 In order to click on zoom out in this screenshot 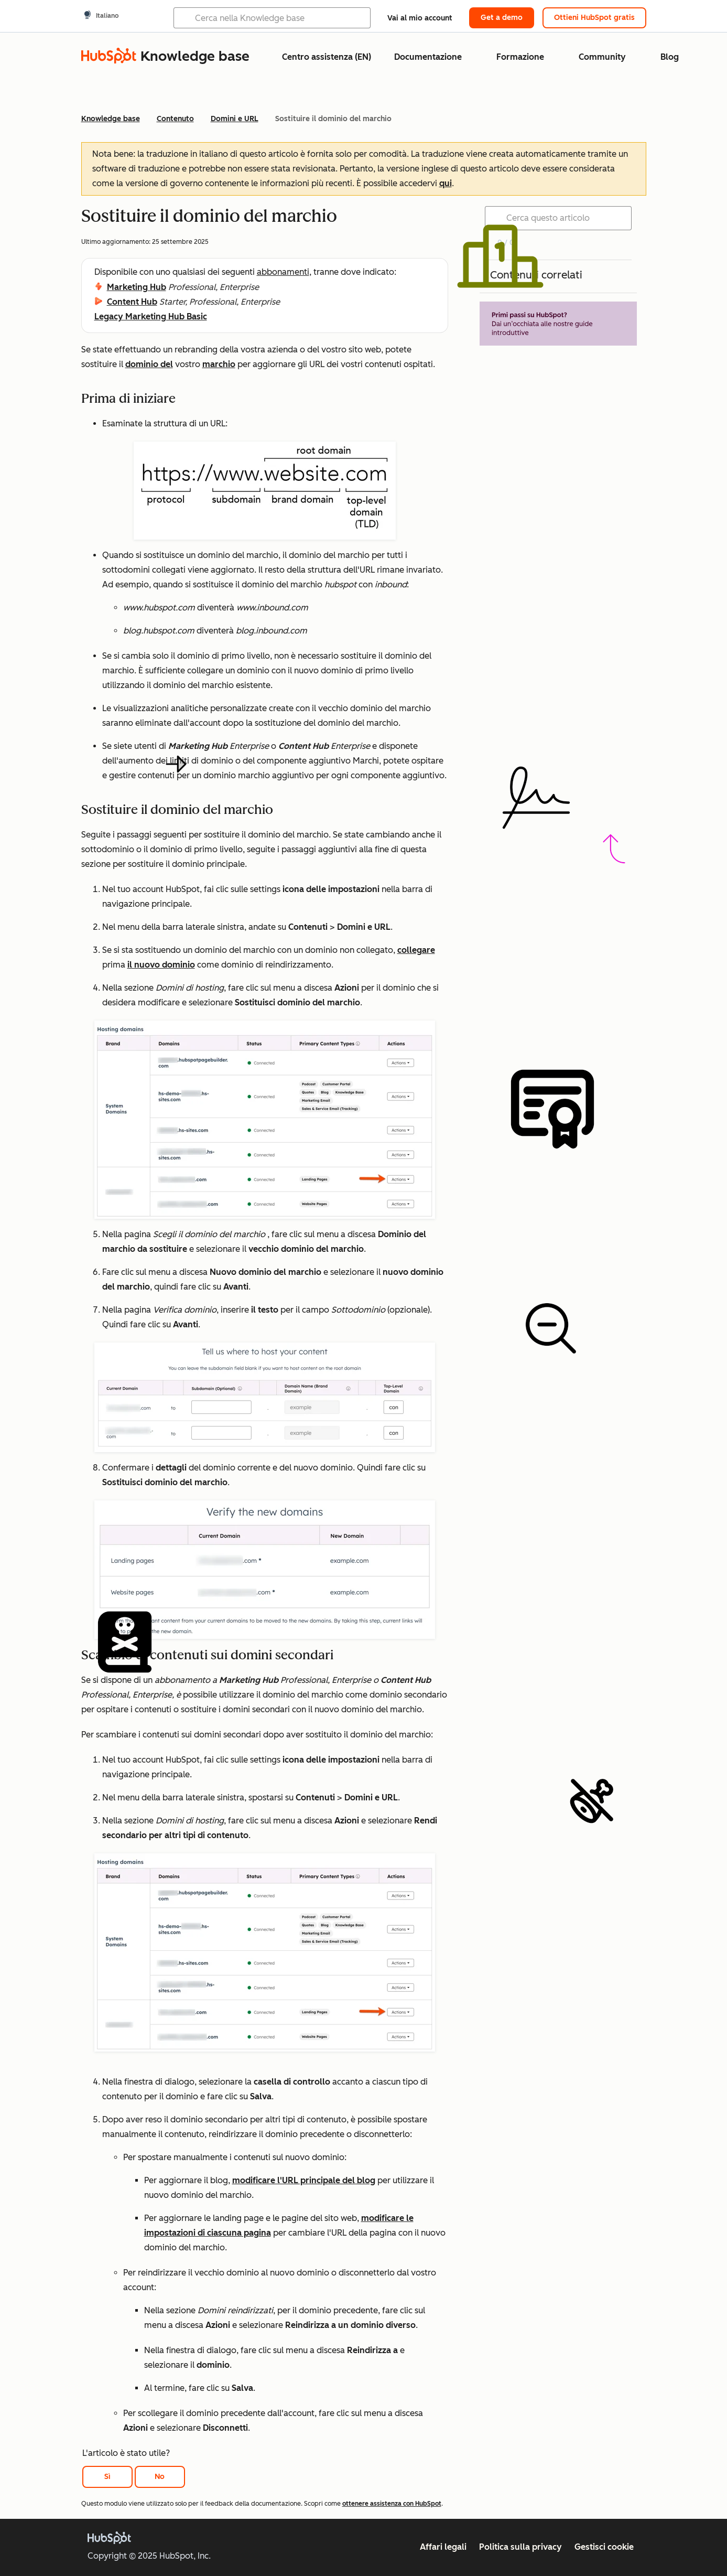, I will do `click(551, 1328)`.